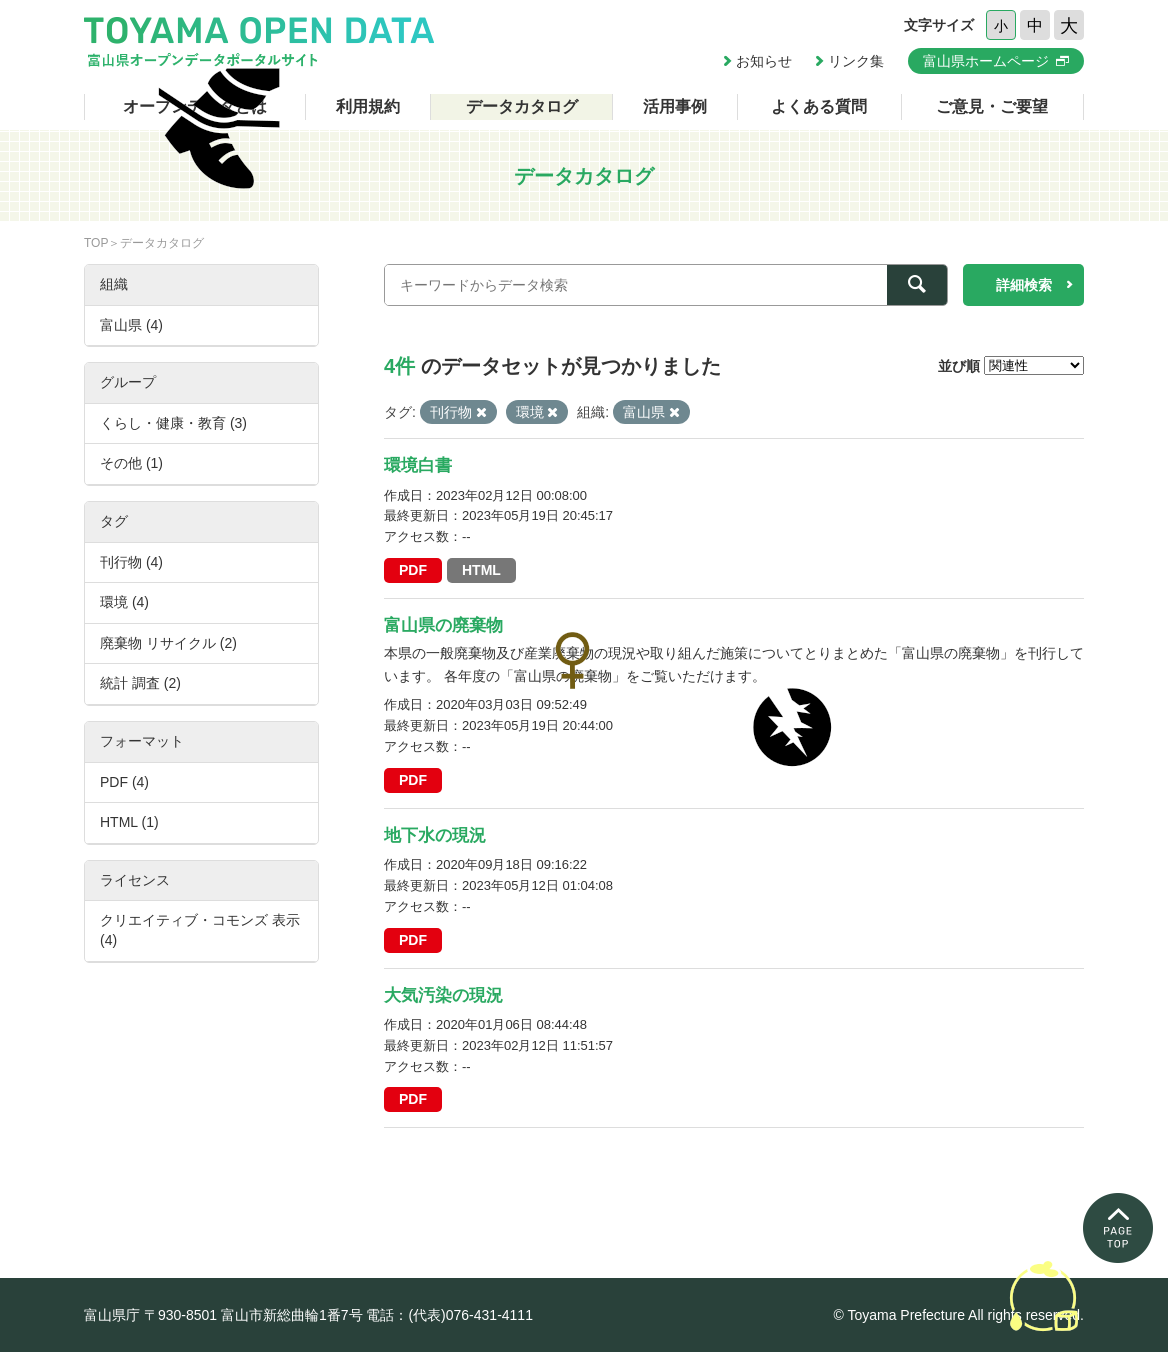 The width and height of the screenshot is (1168, 1352). I want to click on view or toggle between states of matter, so click(1043, 1298).